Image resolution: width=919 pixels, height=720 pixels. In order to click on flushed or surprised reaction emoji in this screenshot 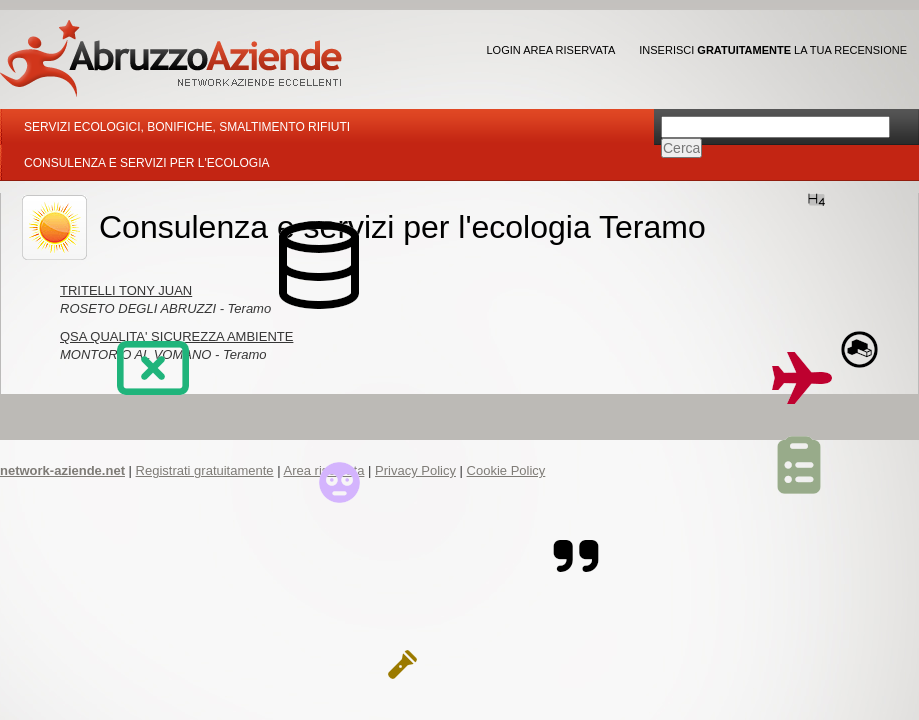, I will do `click(339, 482)`.